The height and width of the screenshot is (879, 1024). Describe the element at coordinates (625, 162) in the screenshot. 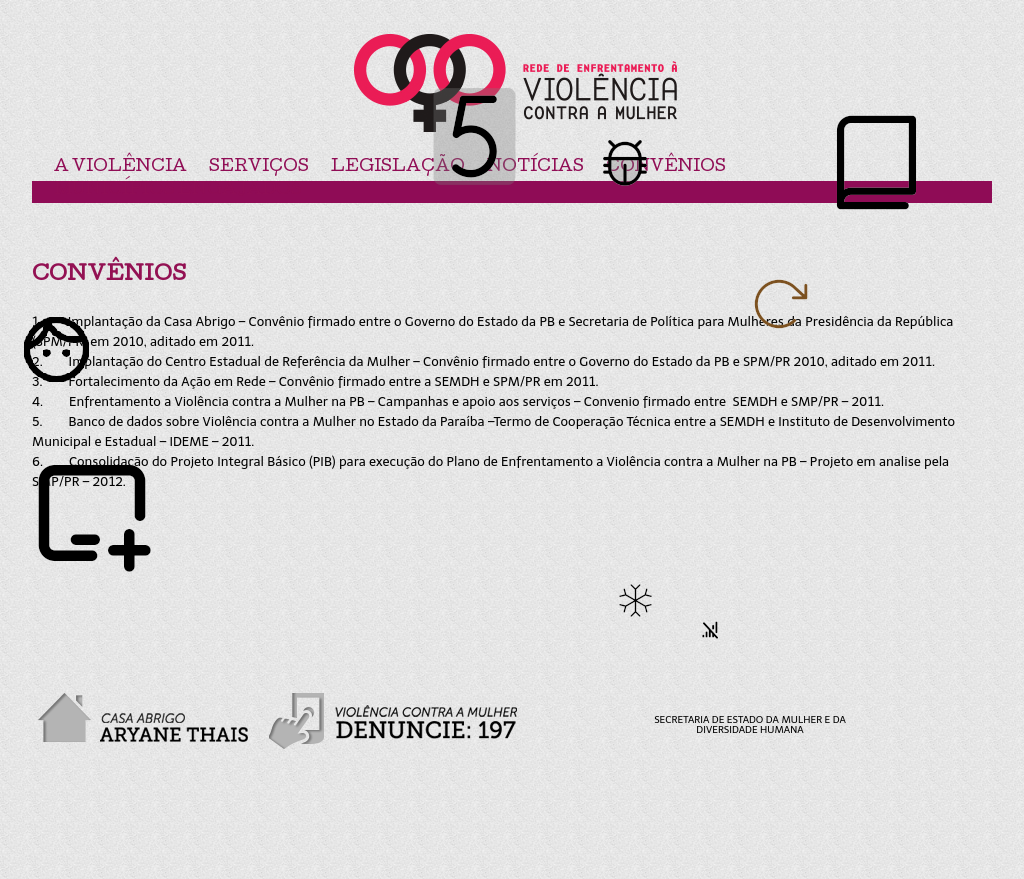

I see `report a bug or issue` at that location.